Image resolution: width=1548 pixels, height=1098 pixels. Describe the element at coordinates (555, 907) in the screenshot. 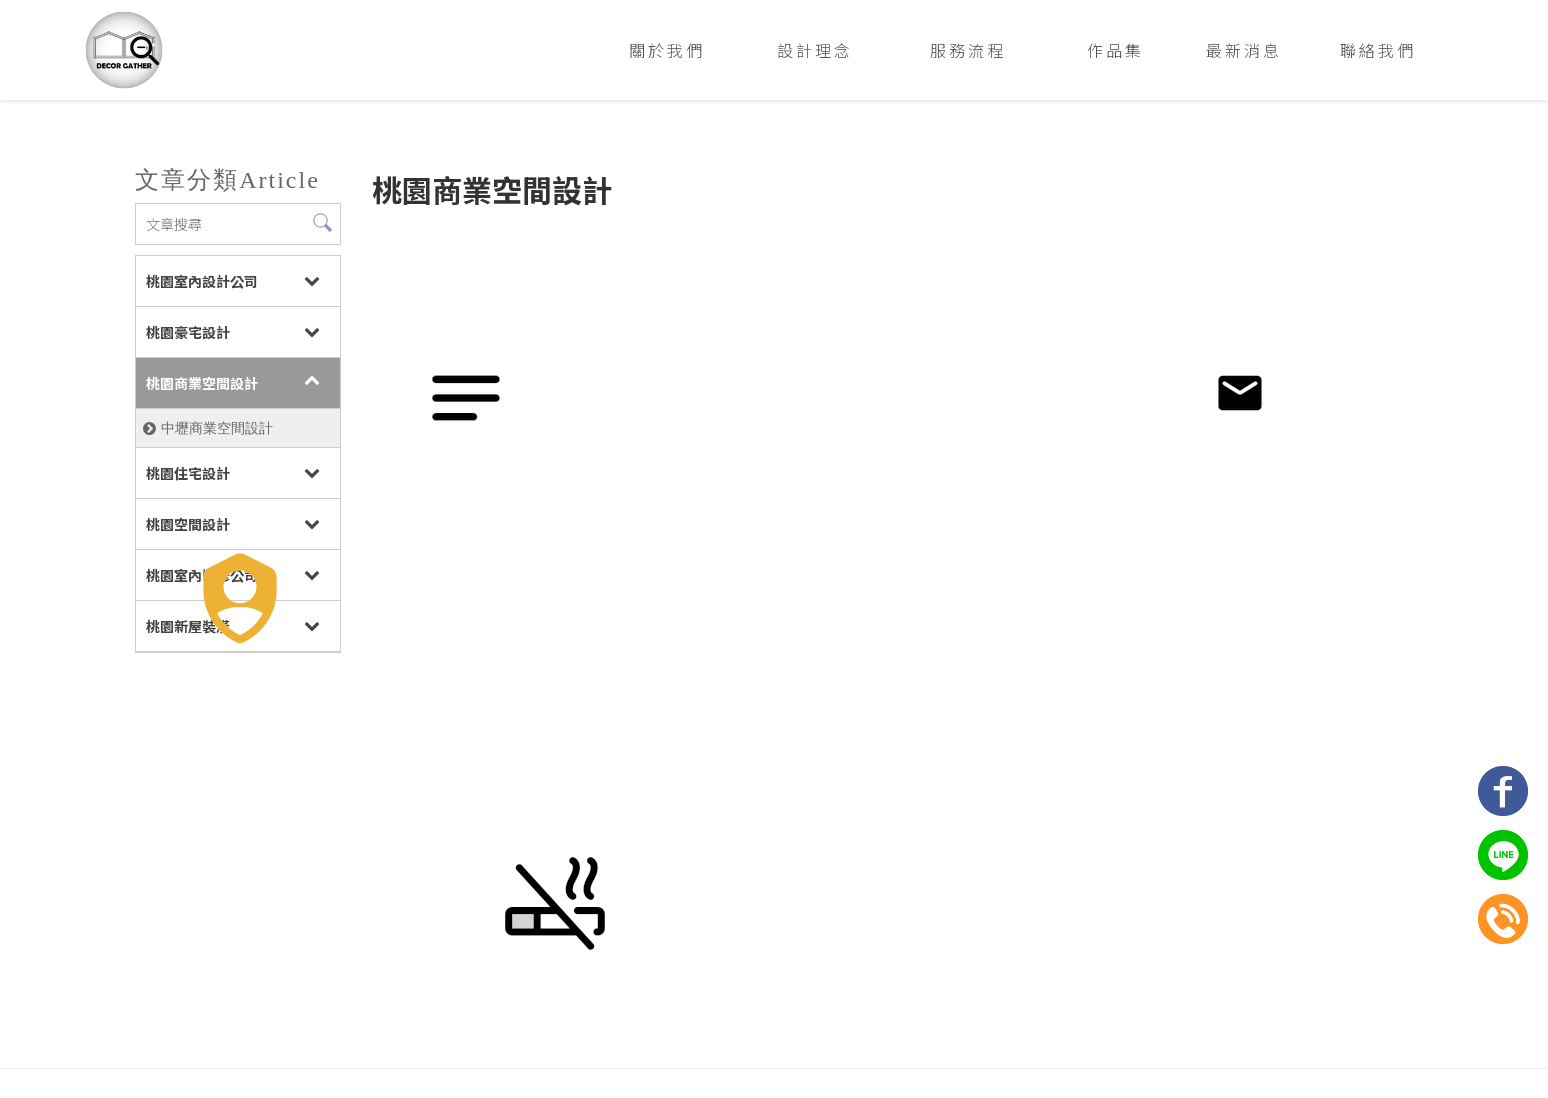

I see `indicates a no smoking area` at that location.